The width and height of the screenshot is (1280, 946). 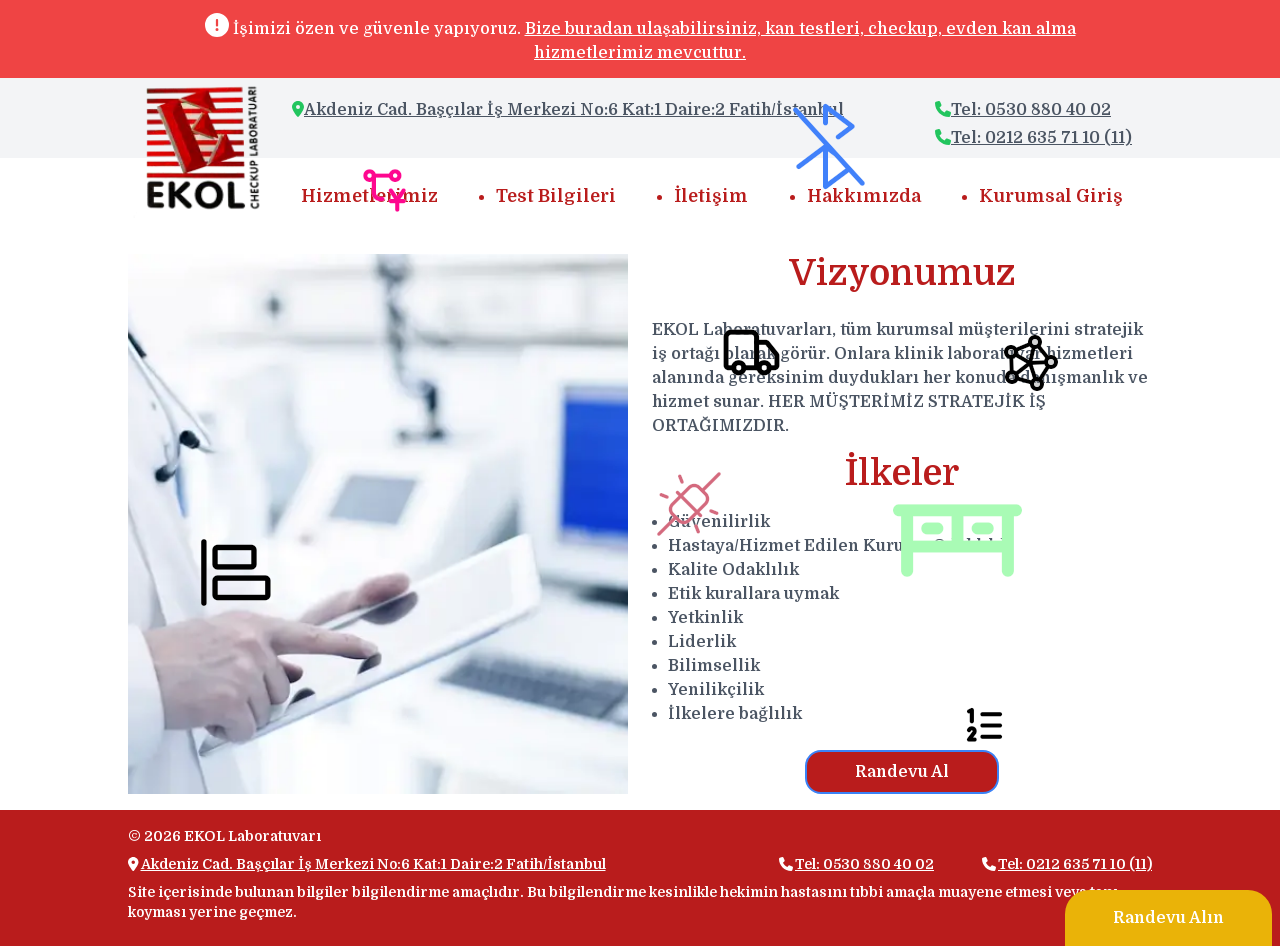 What do you see at coordinates (234, 572) in the screenshot?
I see `align text to the left` at bounding box center [234, 572].